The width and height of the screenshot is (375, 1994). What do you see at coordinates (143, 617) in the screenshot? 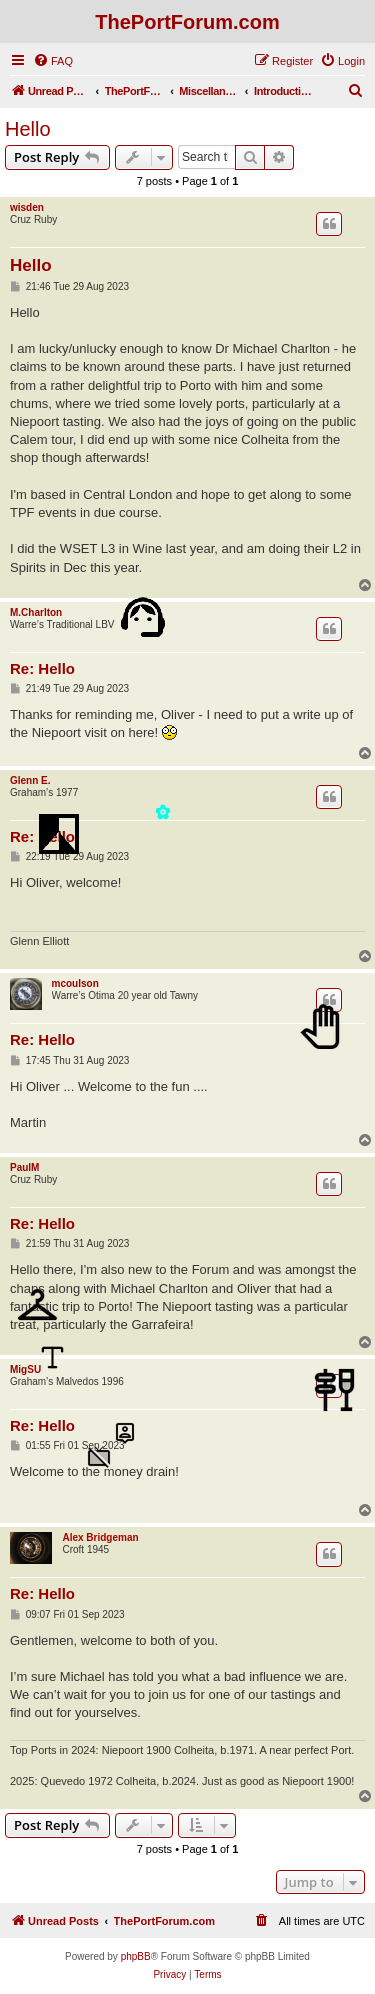
I see `contact customer support` at bounding box center [143, 617].